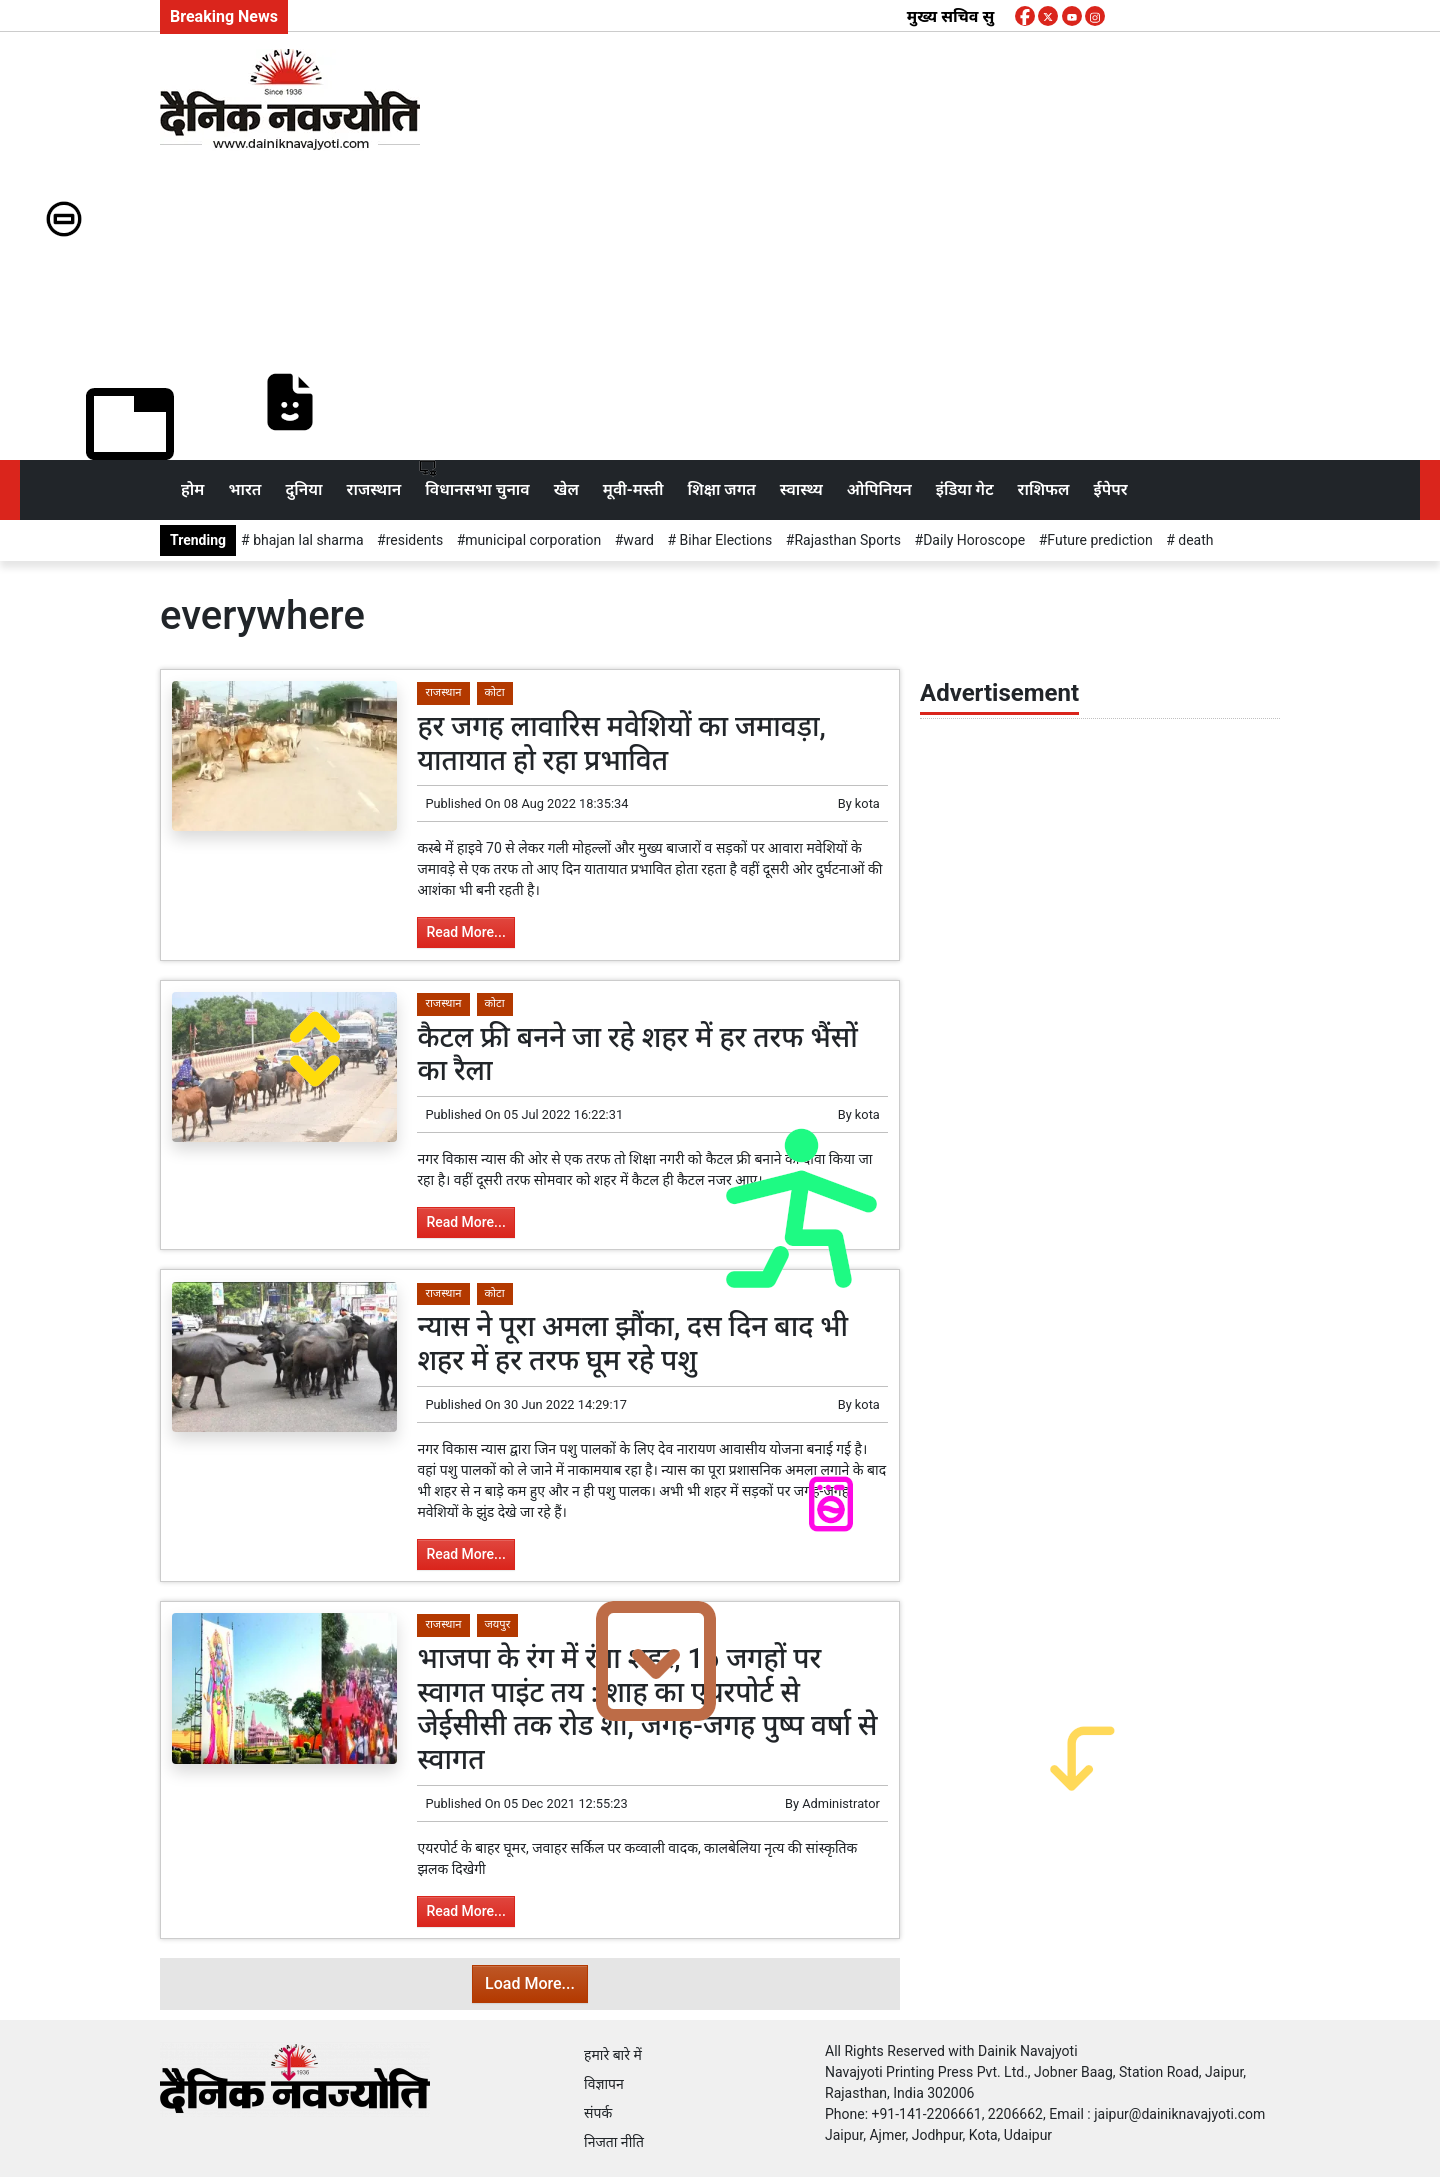 This screenshot has height=2177, width=1440. Describe the element at coordinates (315, 1049) in the screenshot. I see `expand or collapse a section` at that location.